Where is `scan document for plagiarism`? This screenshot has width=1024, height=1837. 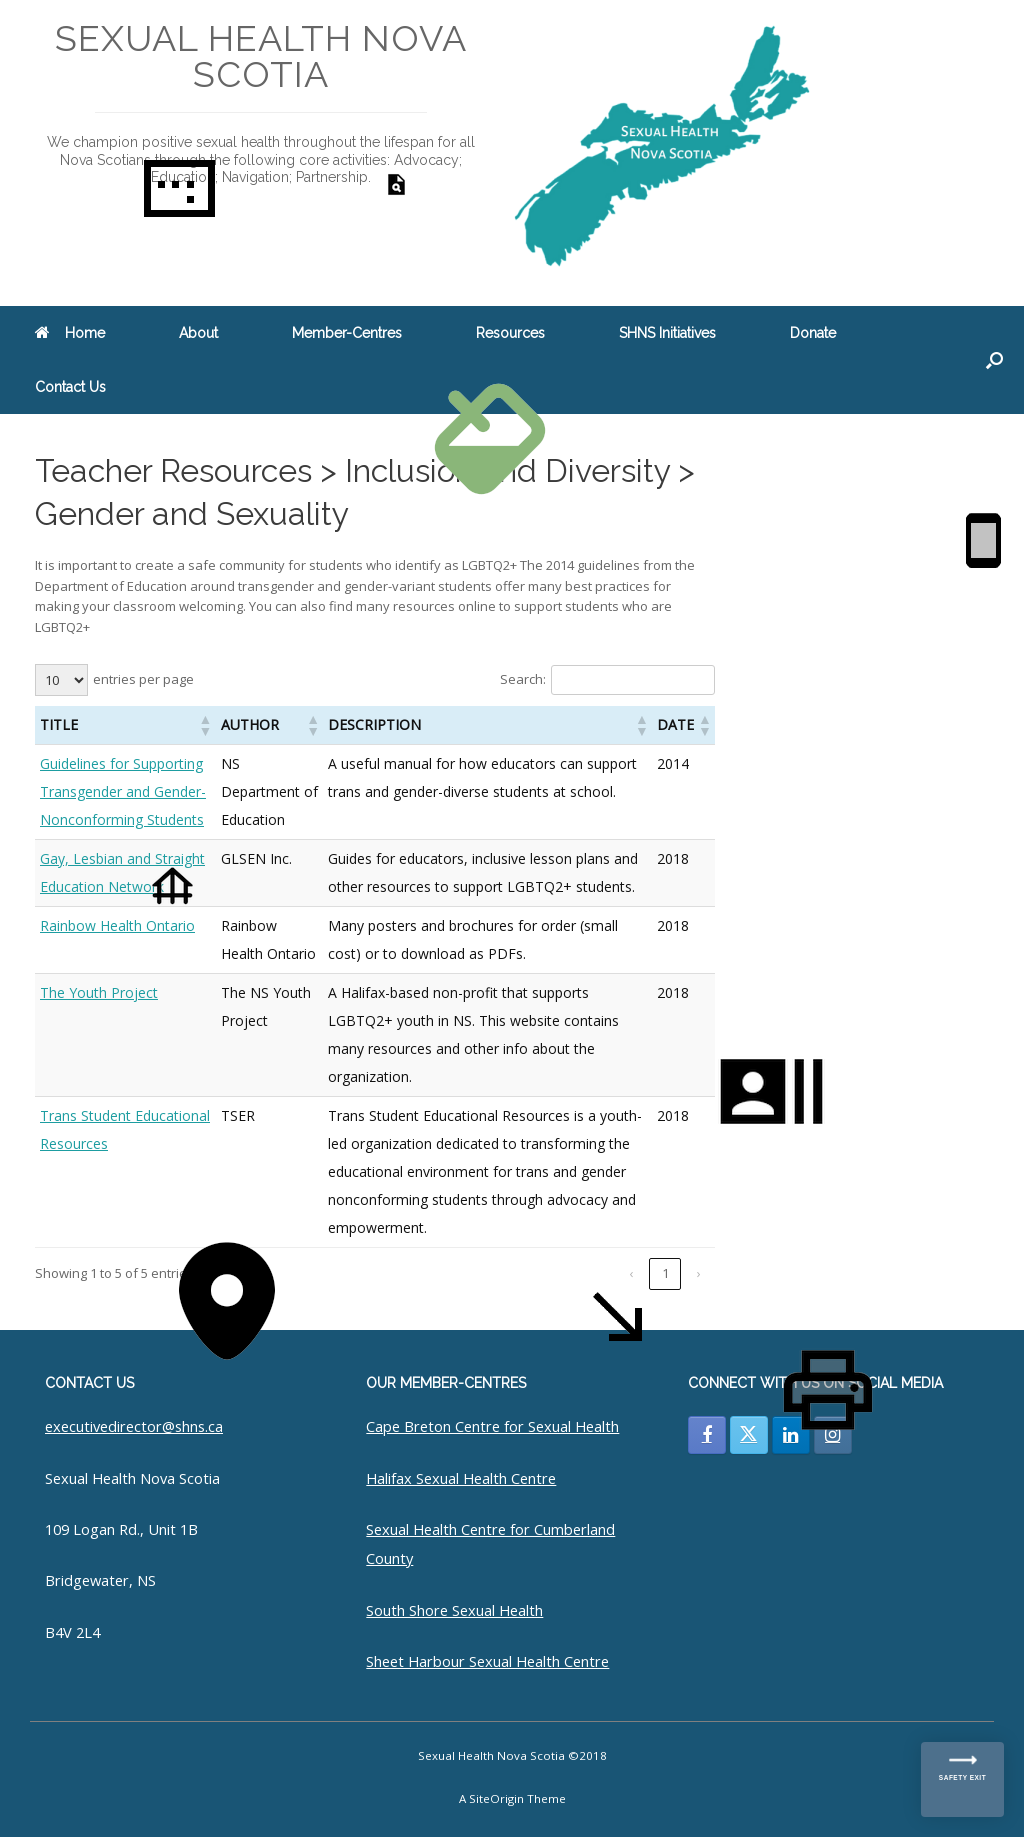
scan document for plagiarism is located at coordinates (396, 184).